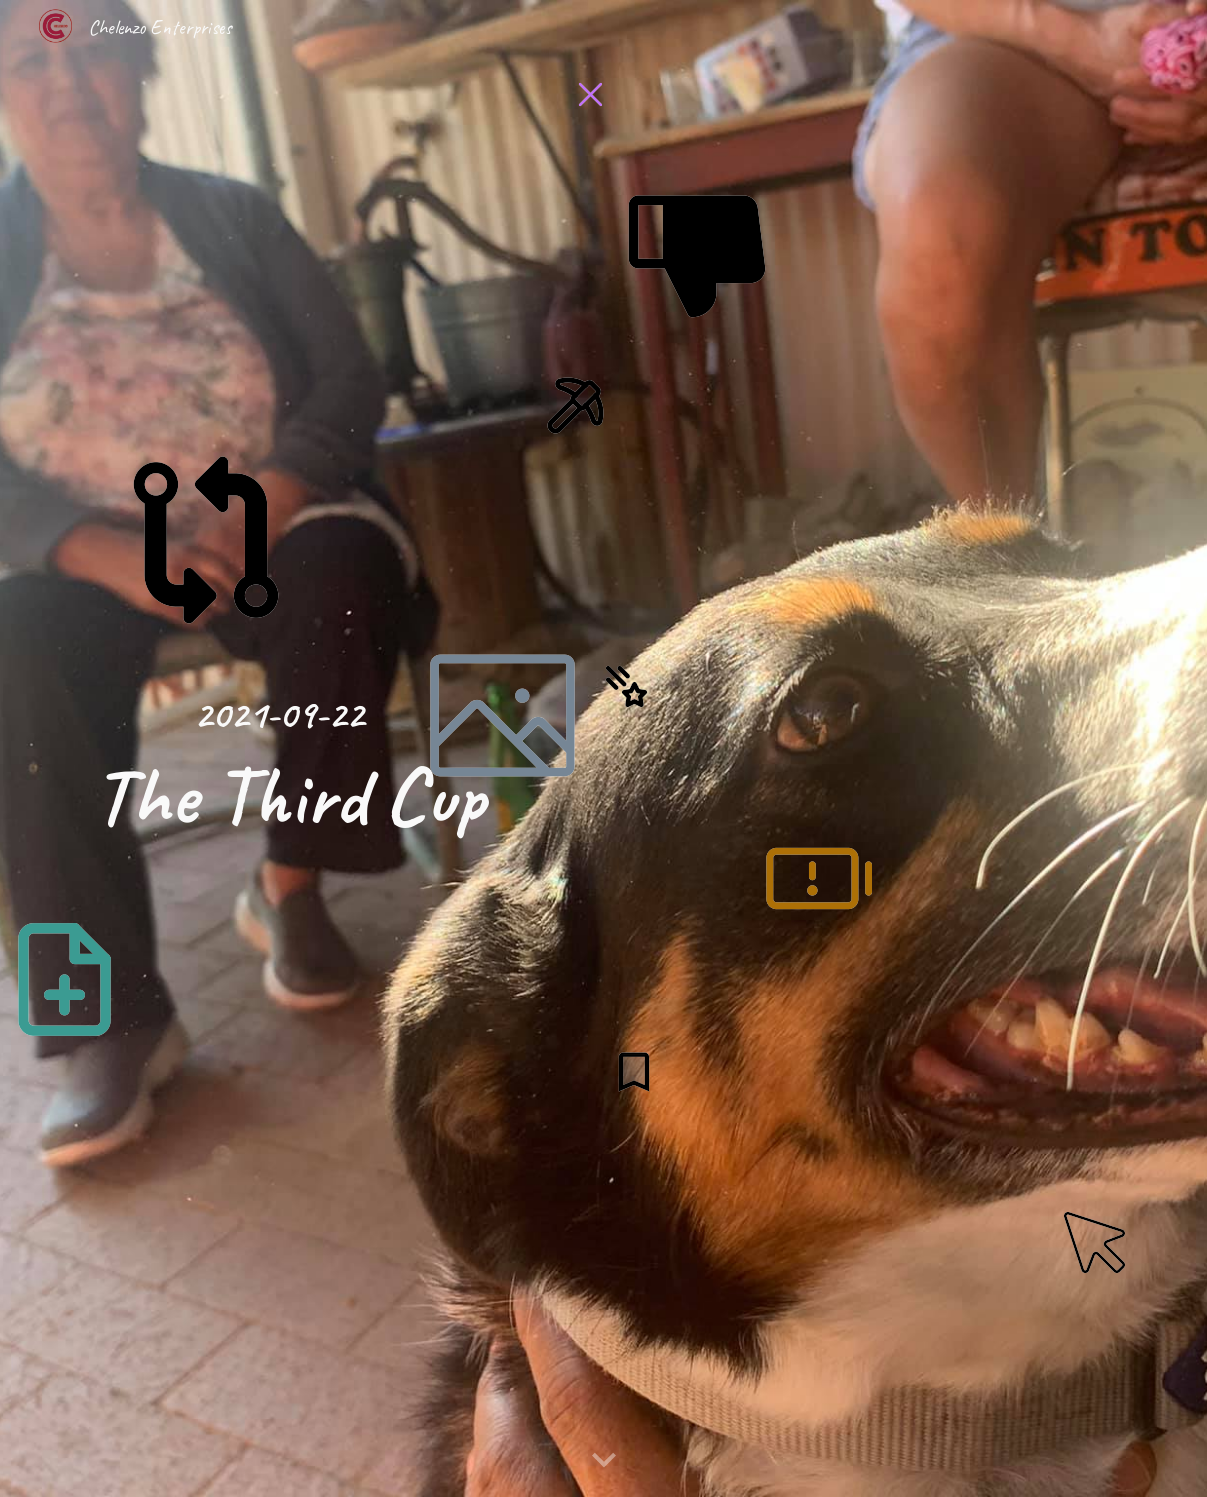  Describe the element at coordinates (206, 540) in the screenshot. I see `compare branches or commits in version control` at that location.